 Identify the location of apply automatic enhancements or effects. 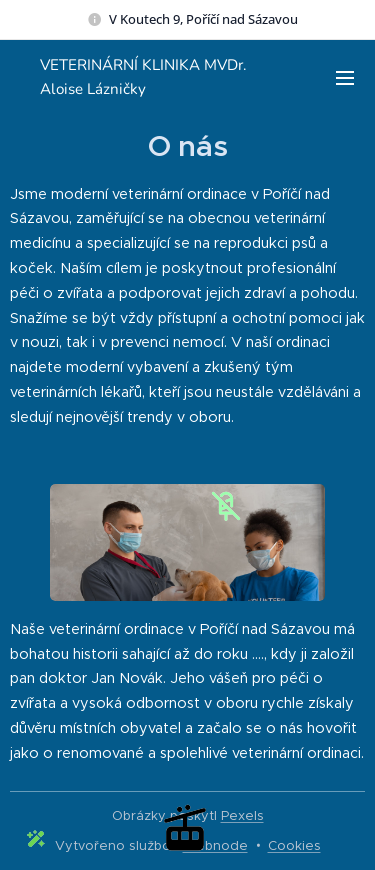
(36, 839).